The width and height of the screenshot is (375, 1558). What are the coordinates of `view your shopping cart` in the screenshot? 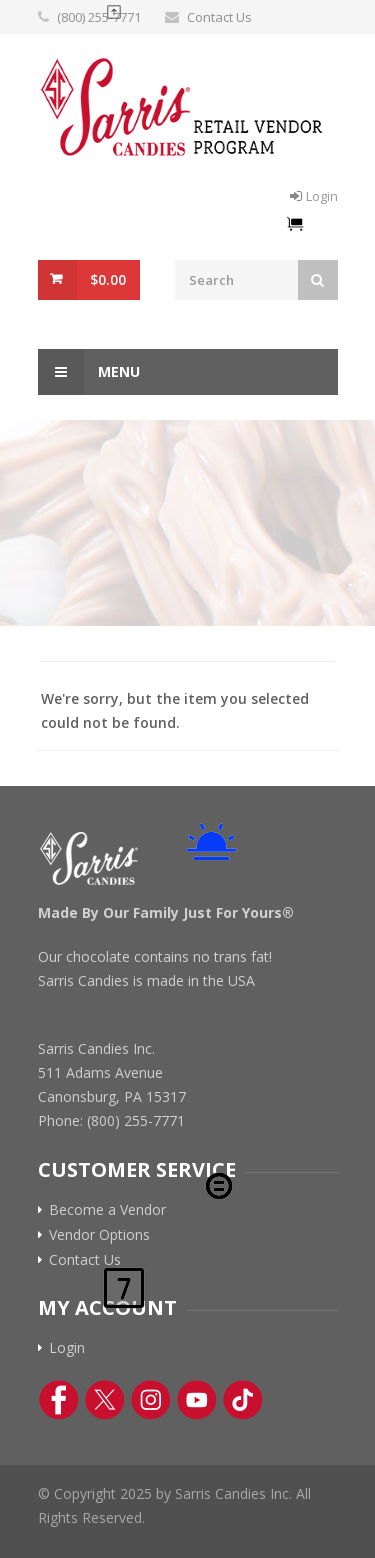 It's located at (295, 223).